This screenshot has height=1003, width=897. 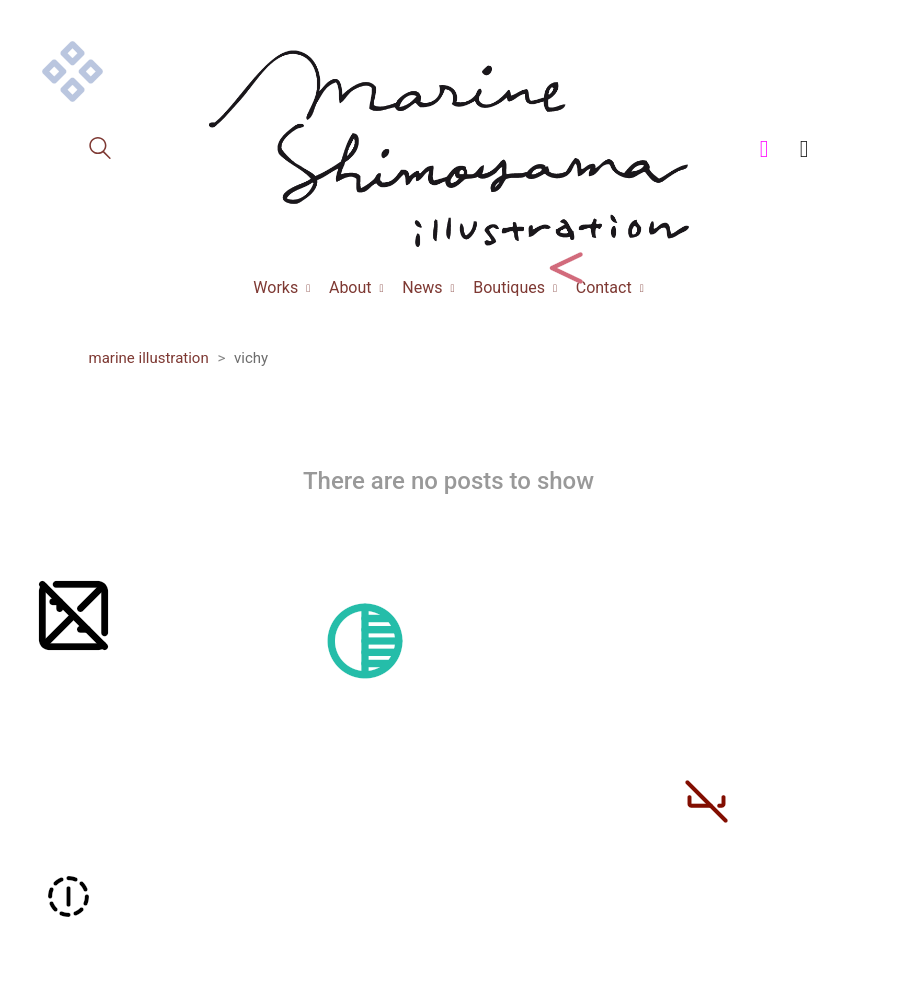 What do you see at coordinates (72, 71) in the screenshot?
I see `view UI components library` at bounding box center [72, 71].